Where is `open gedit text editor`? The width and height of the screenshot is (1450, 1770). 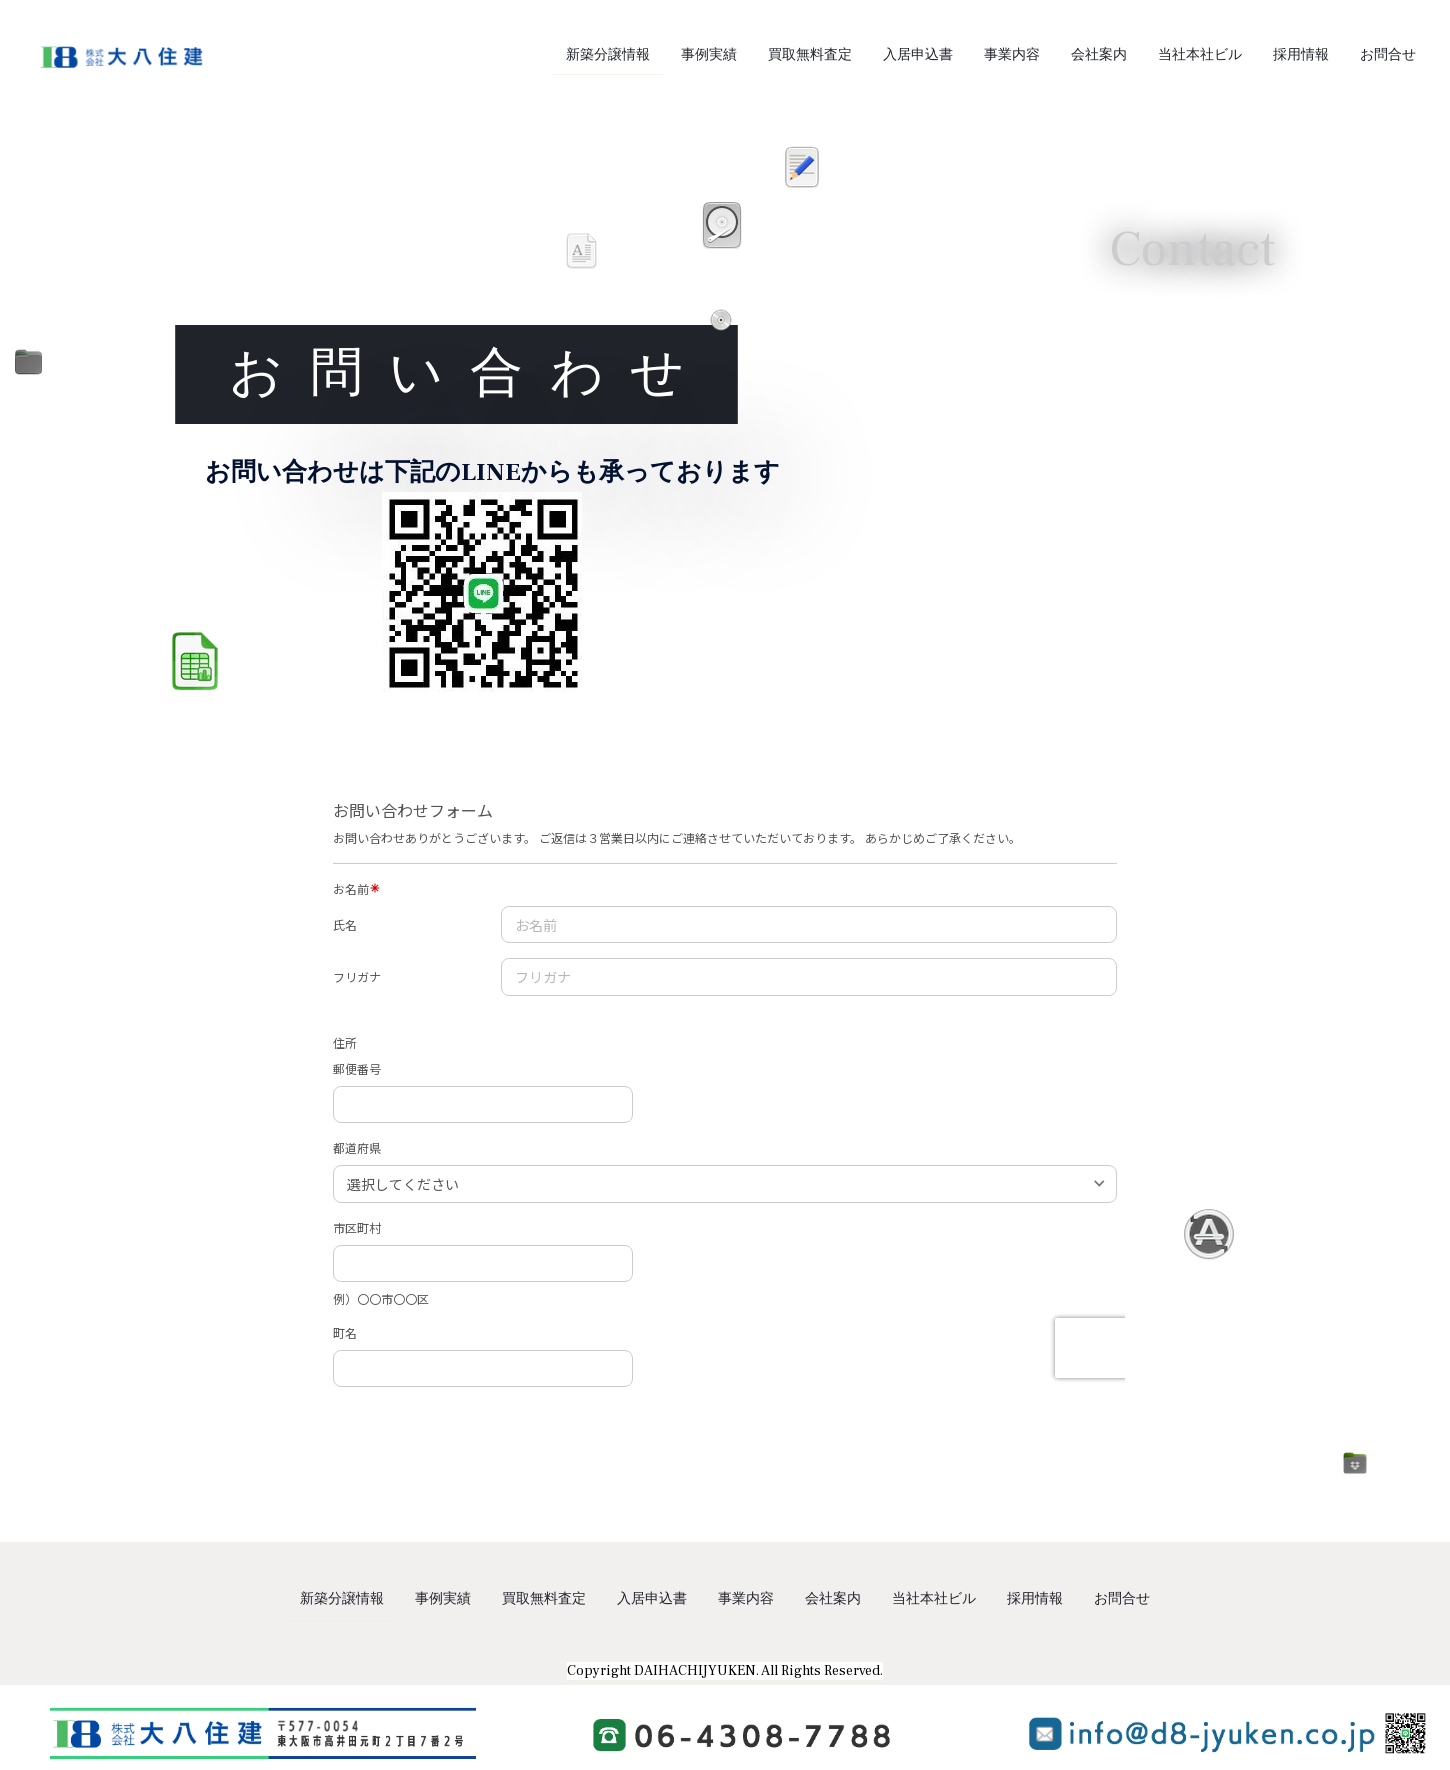 open gedit text editor is located at coordinates (802, 167).